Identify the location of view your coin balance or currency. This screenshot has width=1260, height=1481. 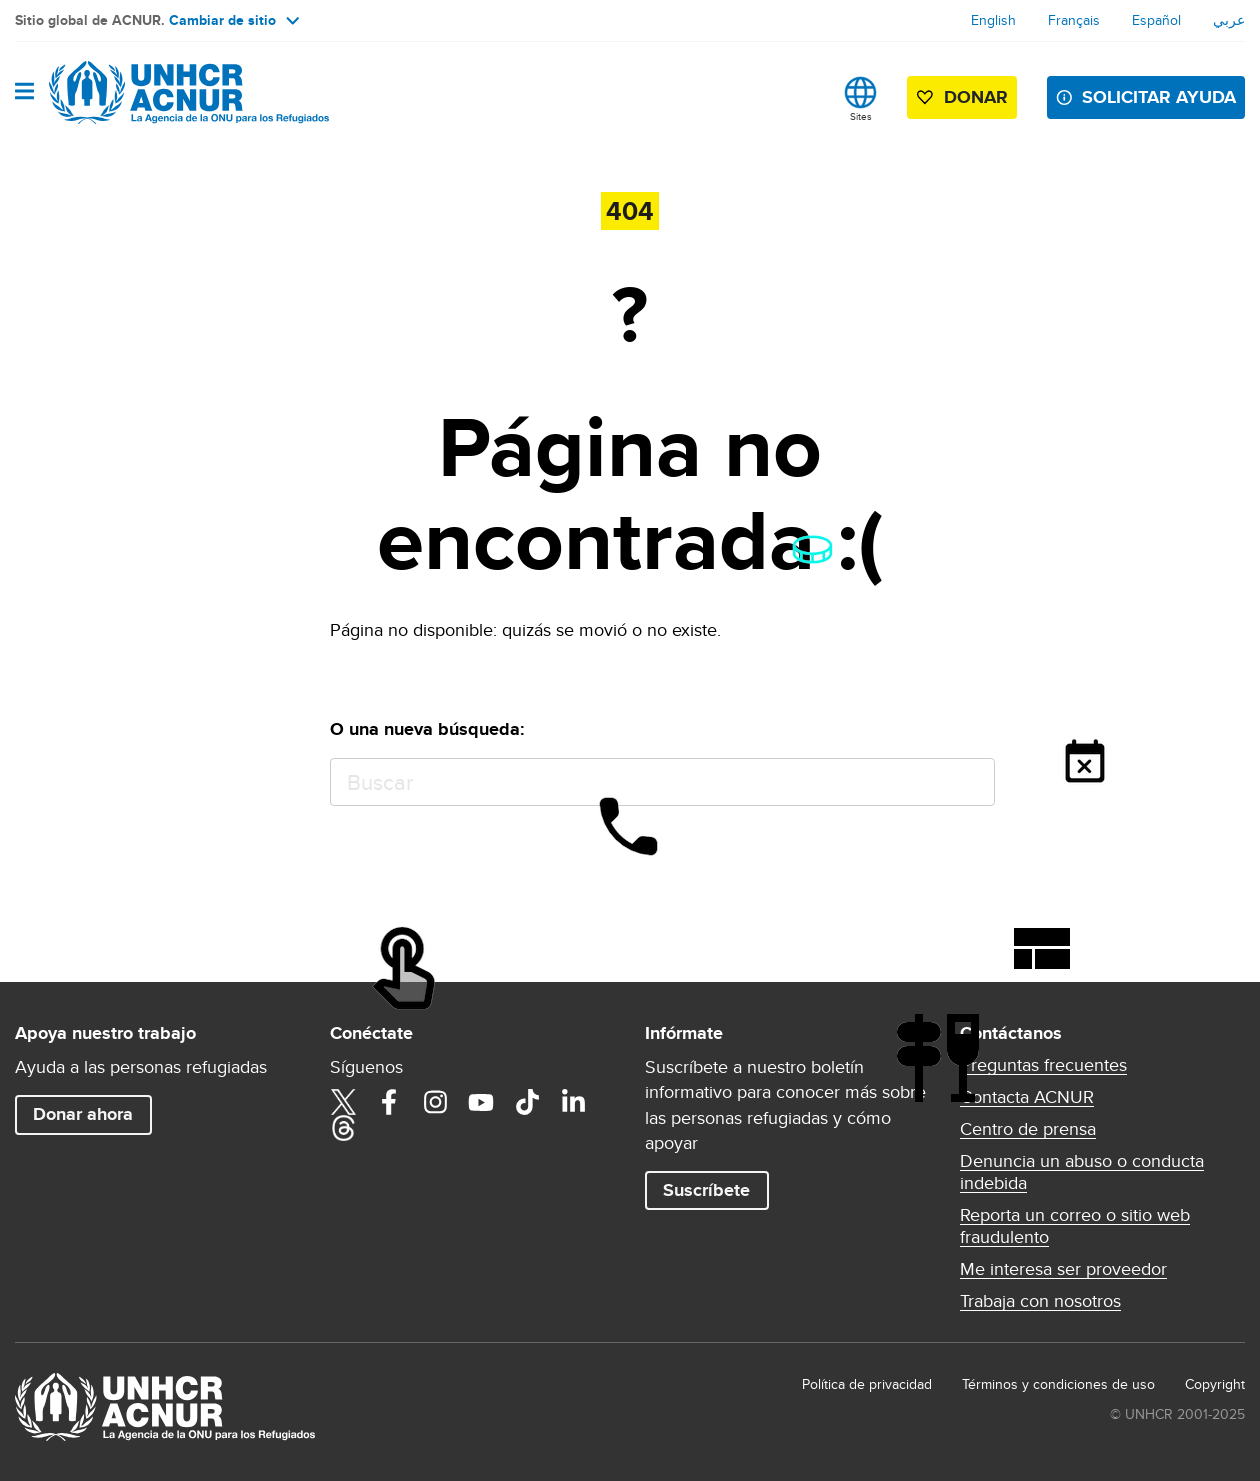
(812, 549).